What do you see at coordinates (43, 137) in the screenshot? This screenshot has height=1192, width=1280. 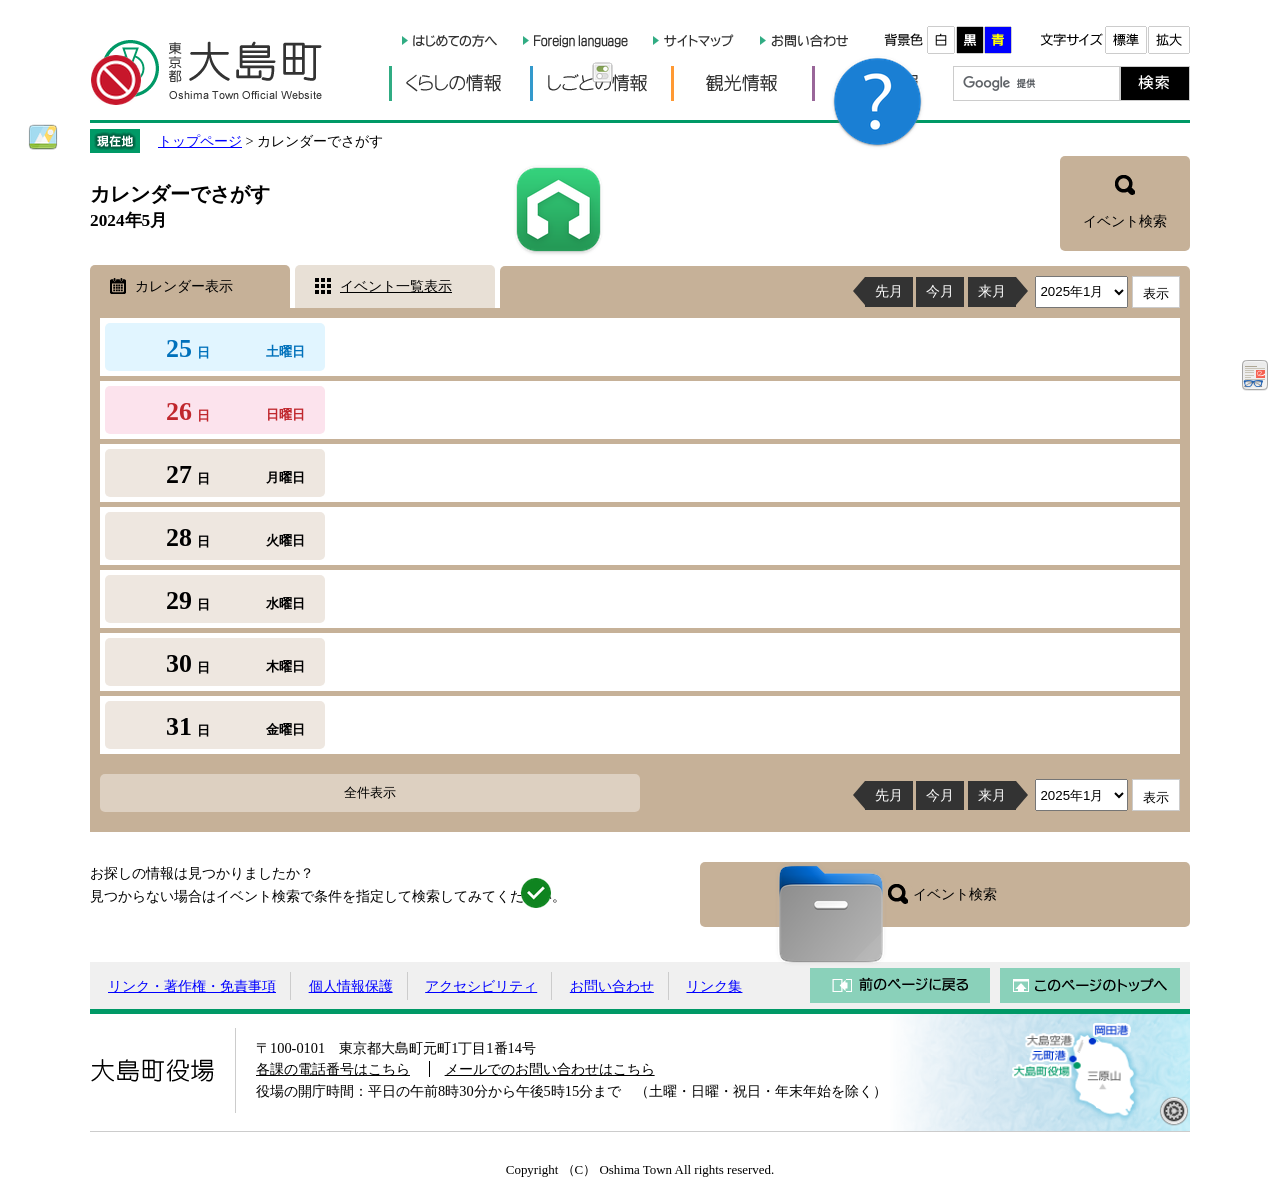 I see `open the photos app` at bounding box center [43, 137].